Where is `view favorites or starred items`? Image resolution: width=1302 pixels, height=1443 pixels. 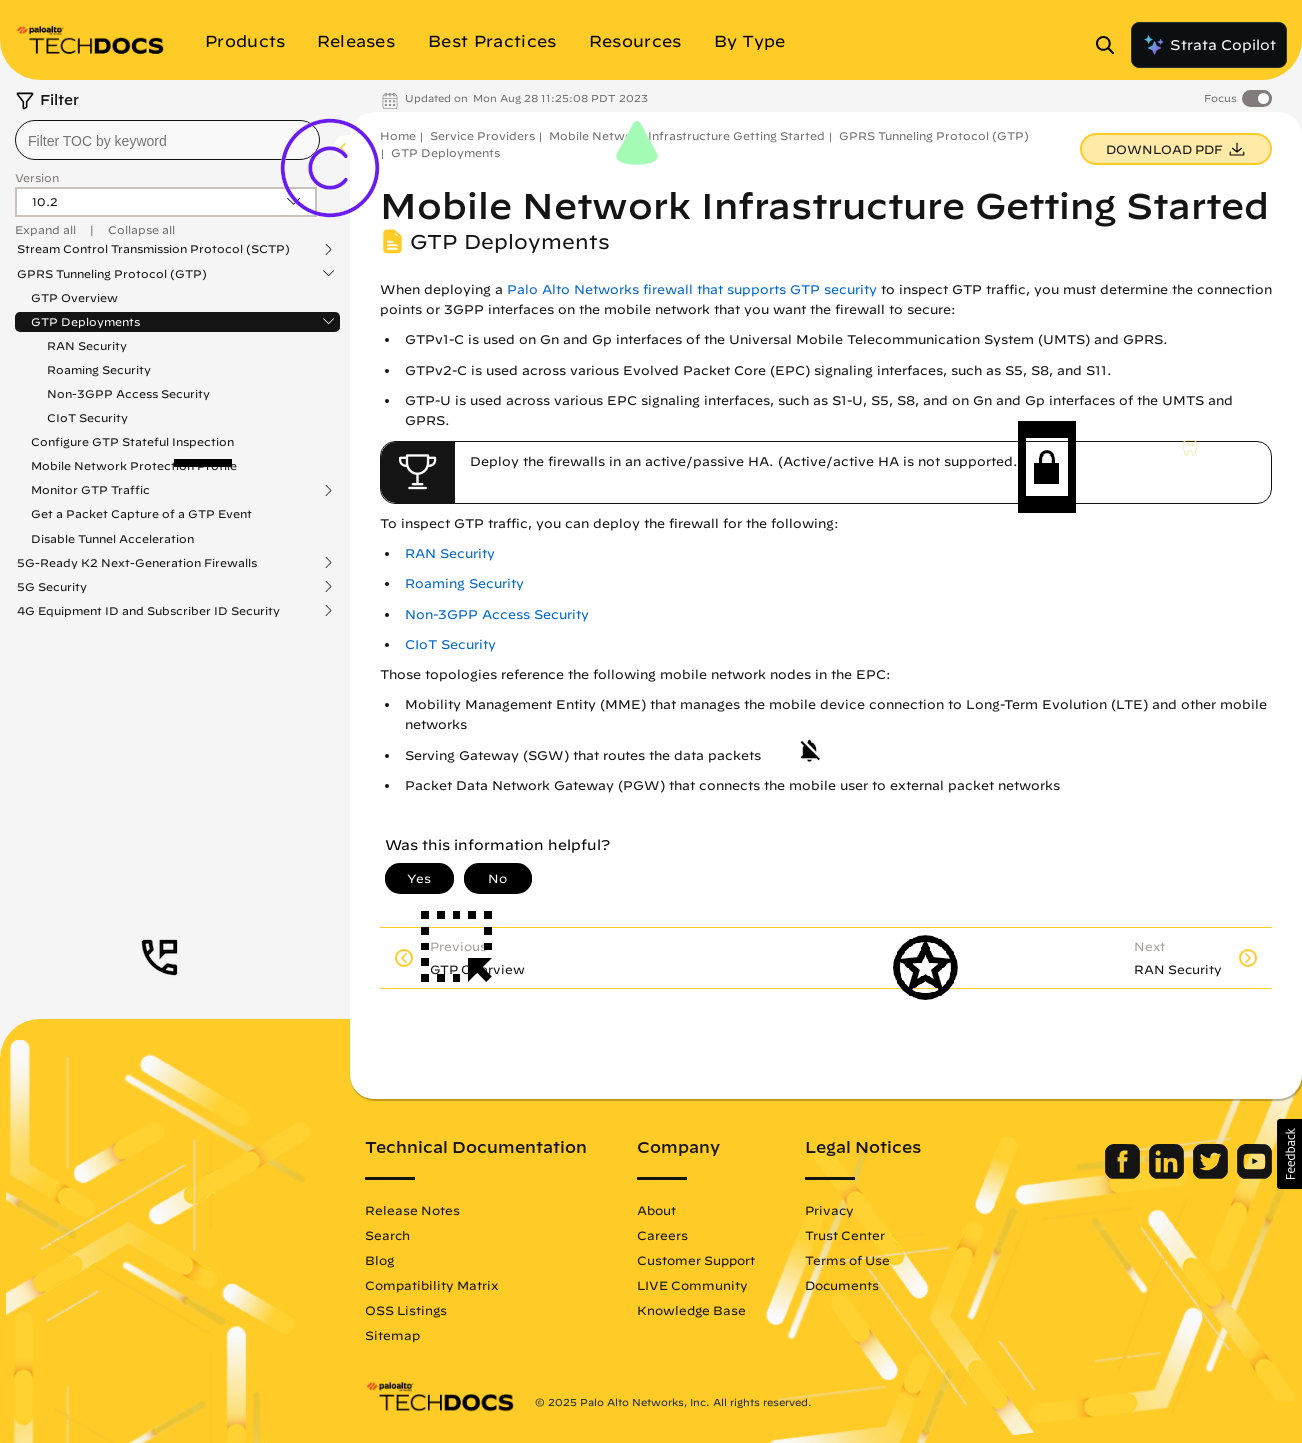
view favorites or starred items is located at coordinates (925, 967).